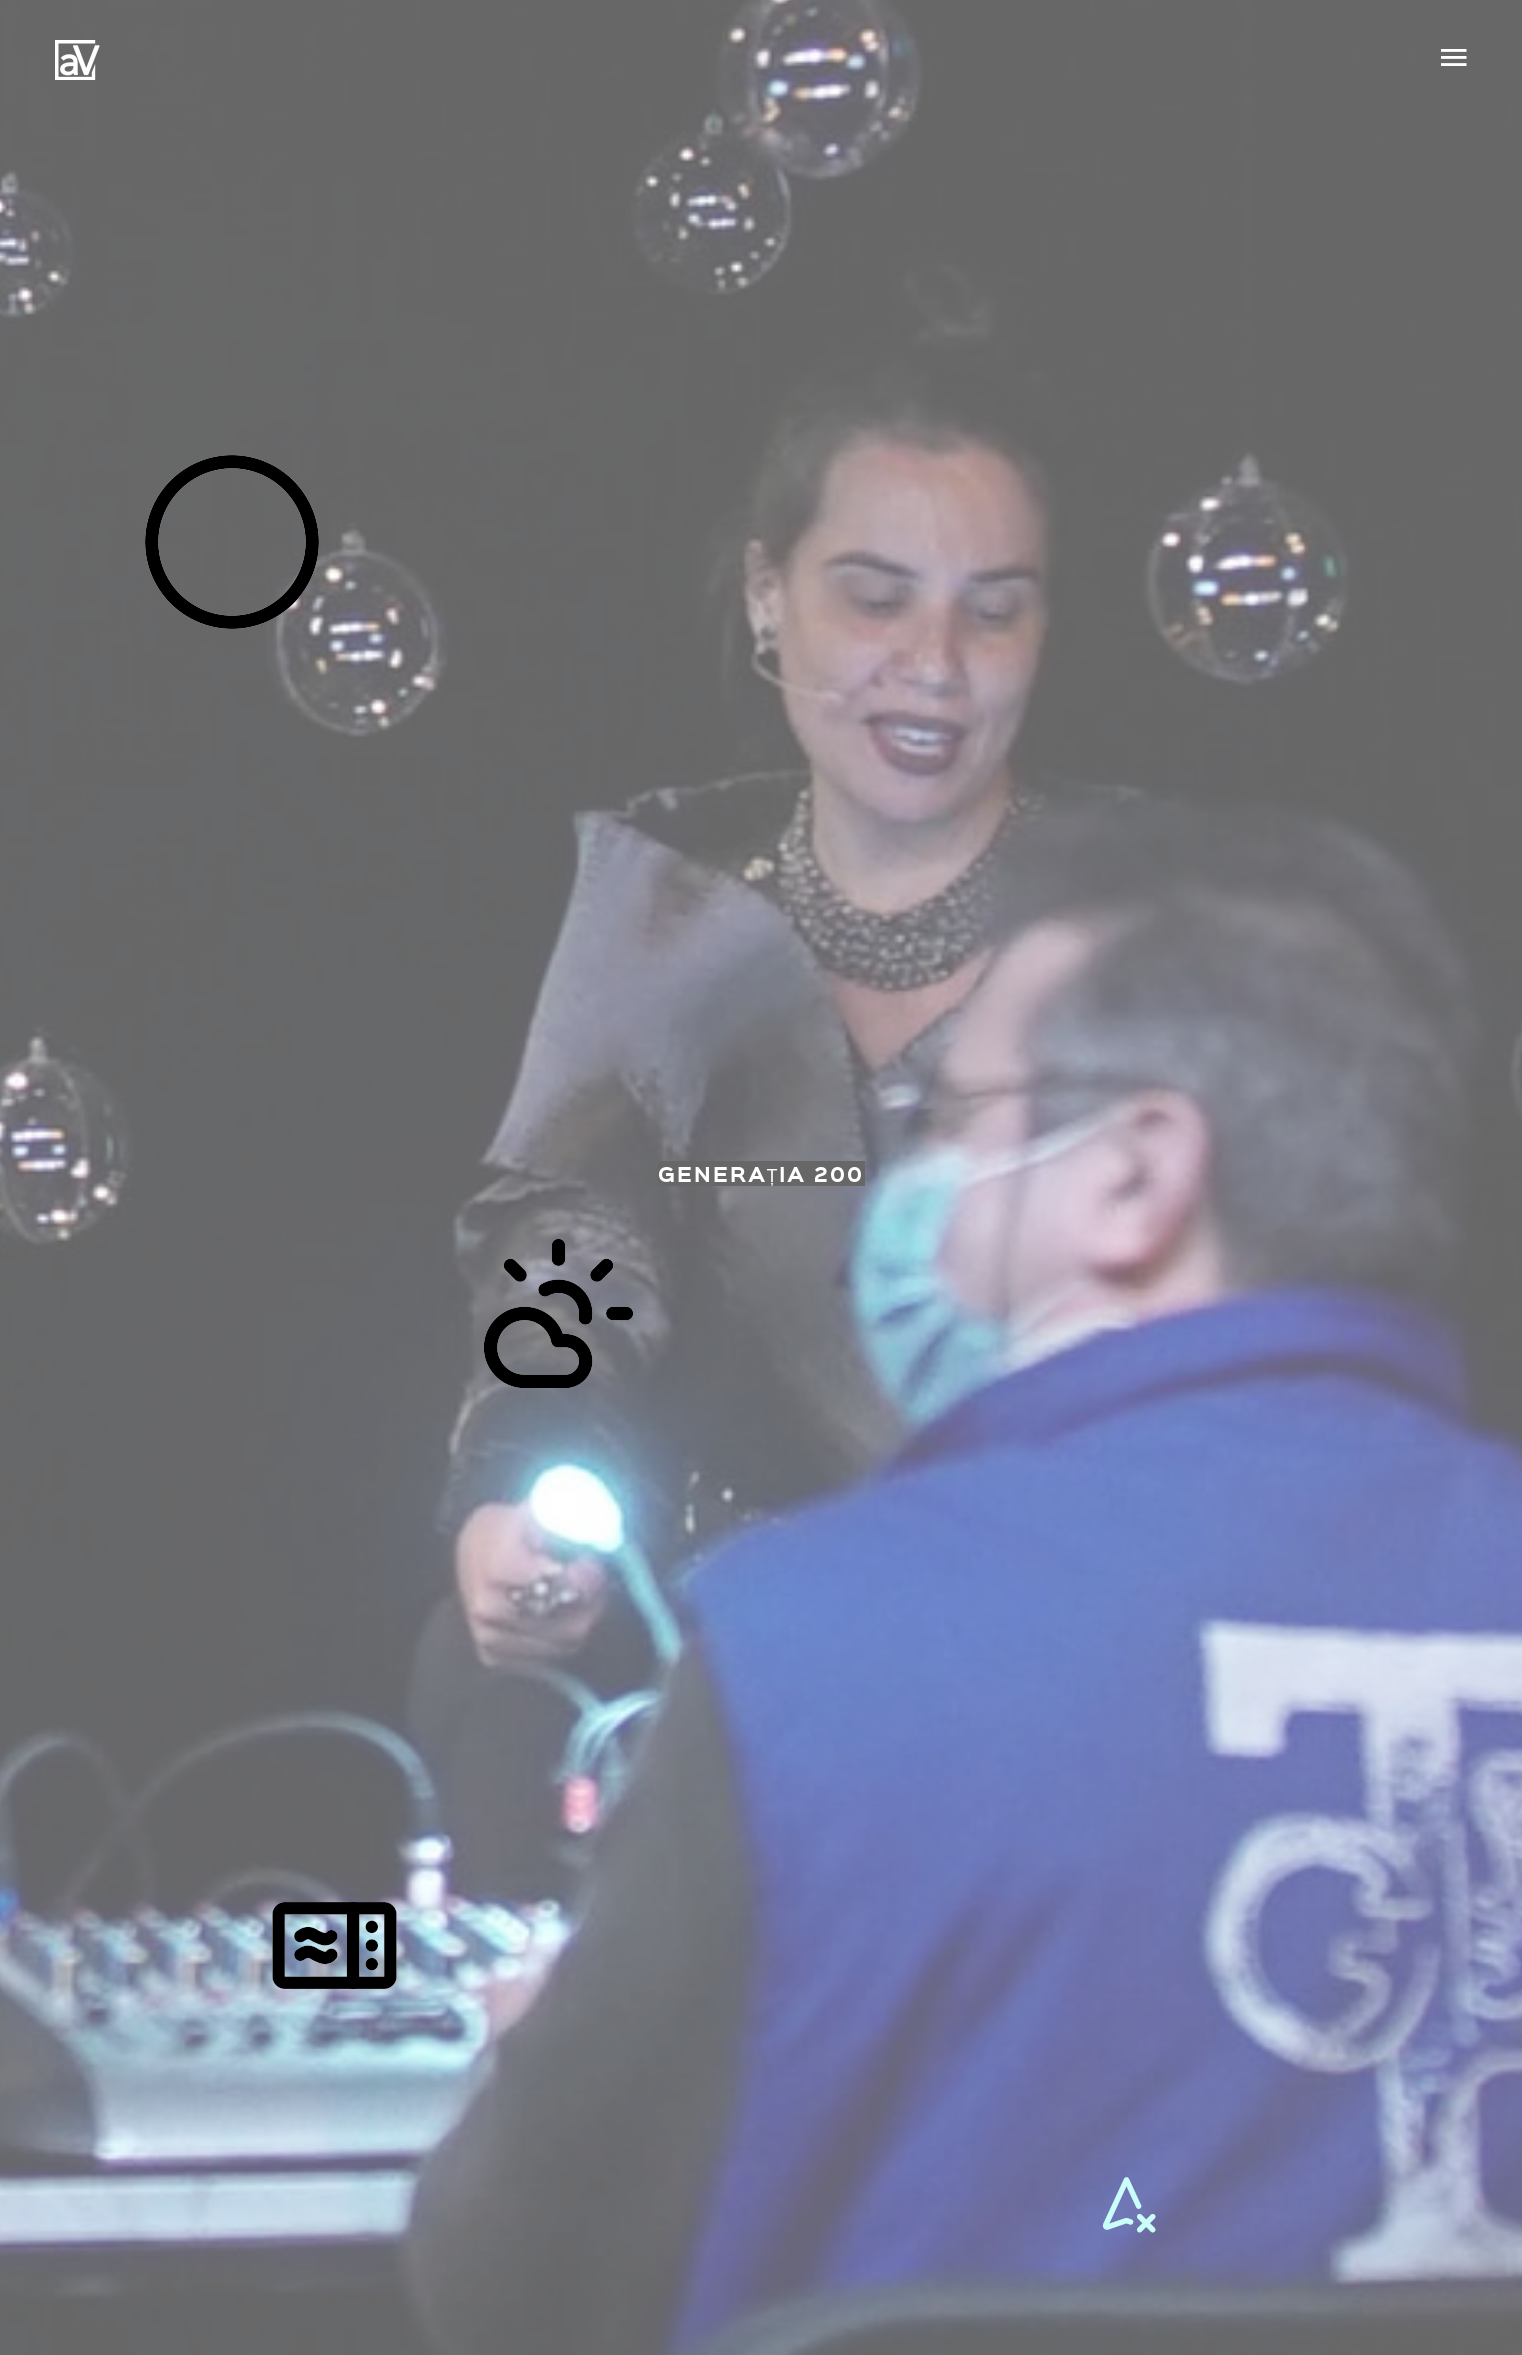 The image size is (1522, 2355). Describe the element at coordinates (334, 1945) in the screenshot. I see `access microwave or kitchen appliance controls` at that location.